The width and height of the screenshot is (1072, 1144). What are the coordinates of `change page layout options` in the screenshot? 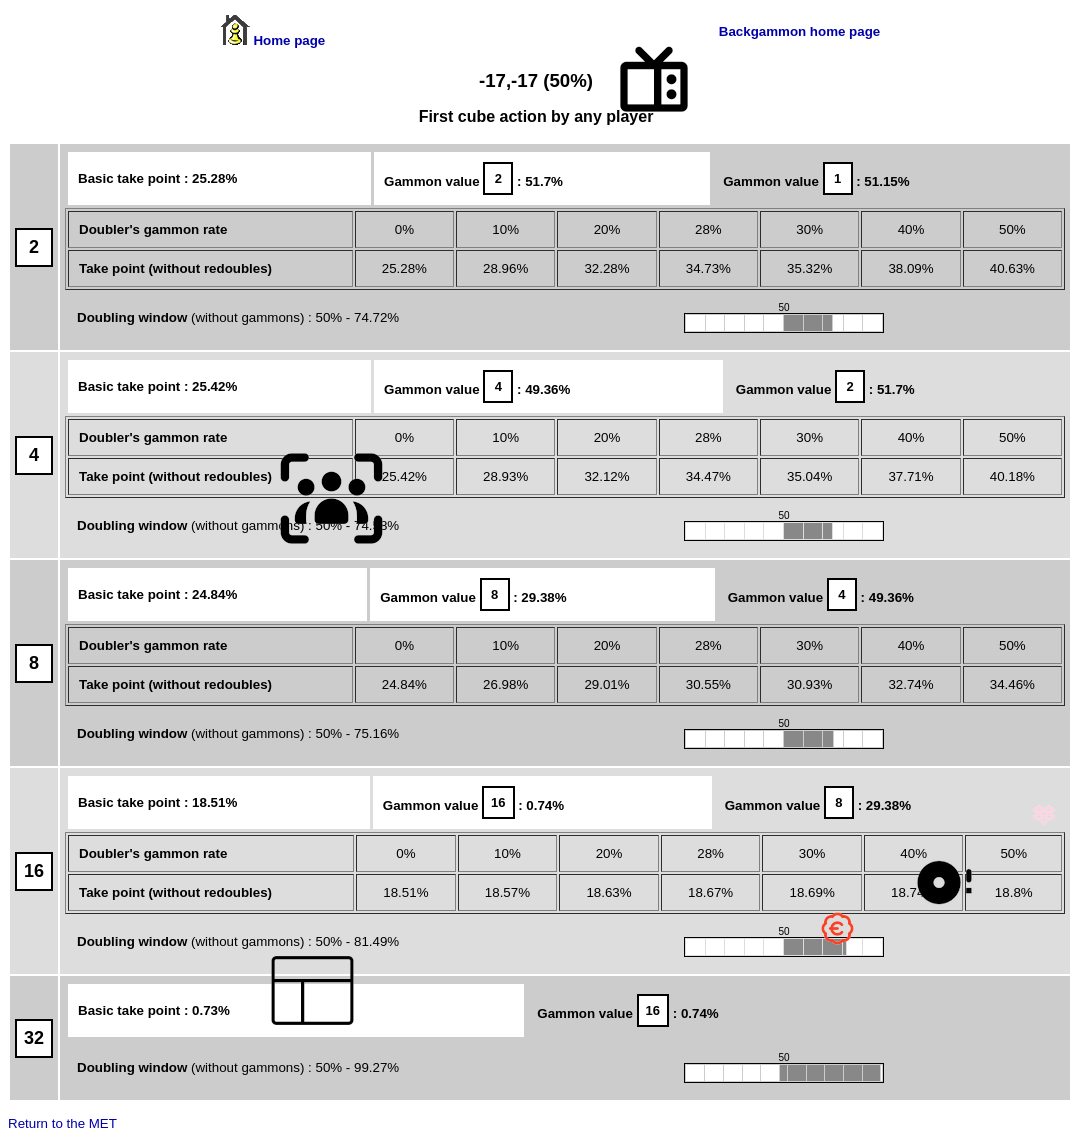 It's located at (312, 990).